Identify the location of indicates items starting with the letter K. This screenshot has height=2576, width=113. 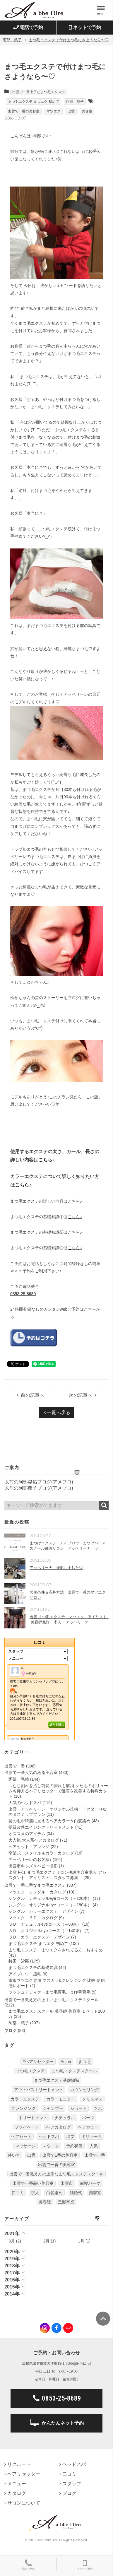
(30, 2530).